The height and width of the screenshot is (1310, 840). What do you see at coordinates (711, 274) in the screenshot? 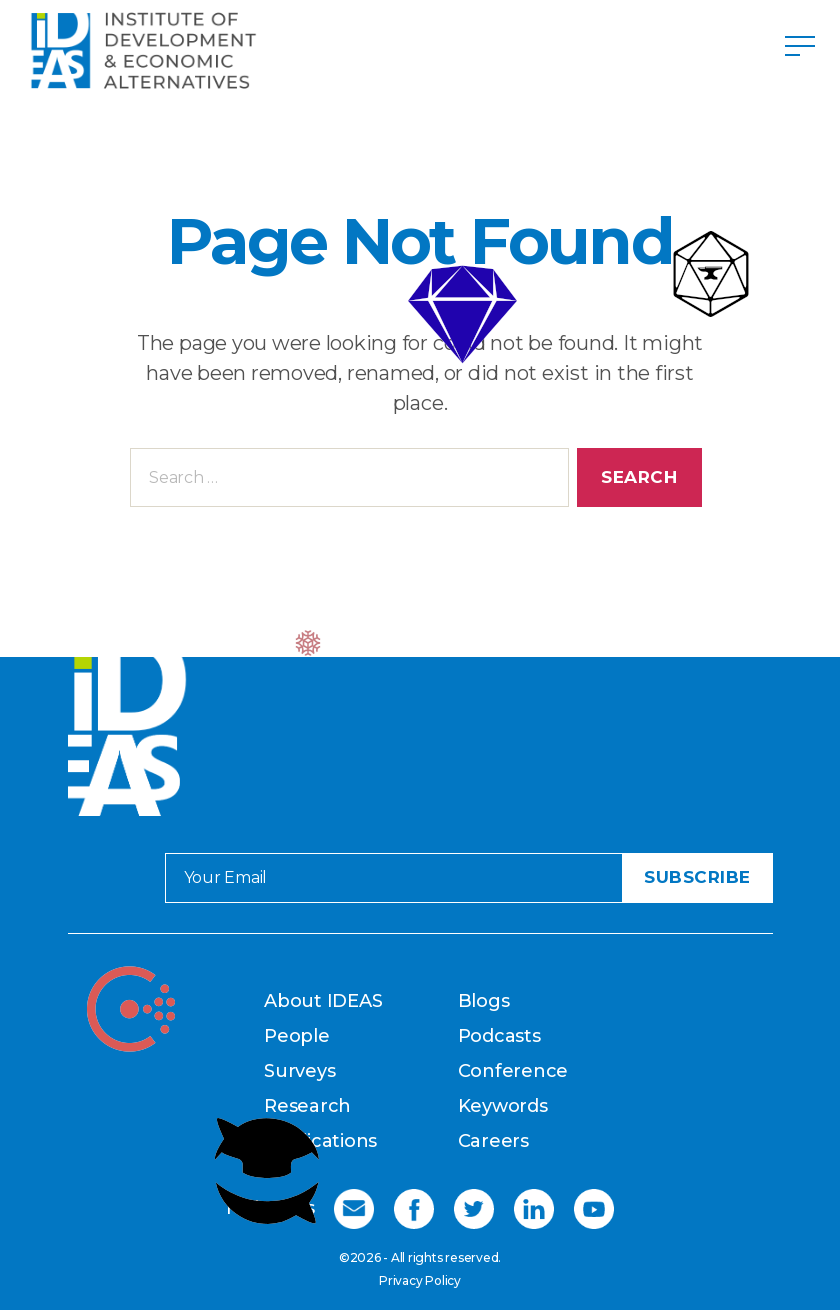
I see `launch Foundry Virtual Tabletop application` at bounding box center [711, 274].